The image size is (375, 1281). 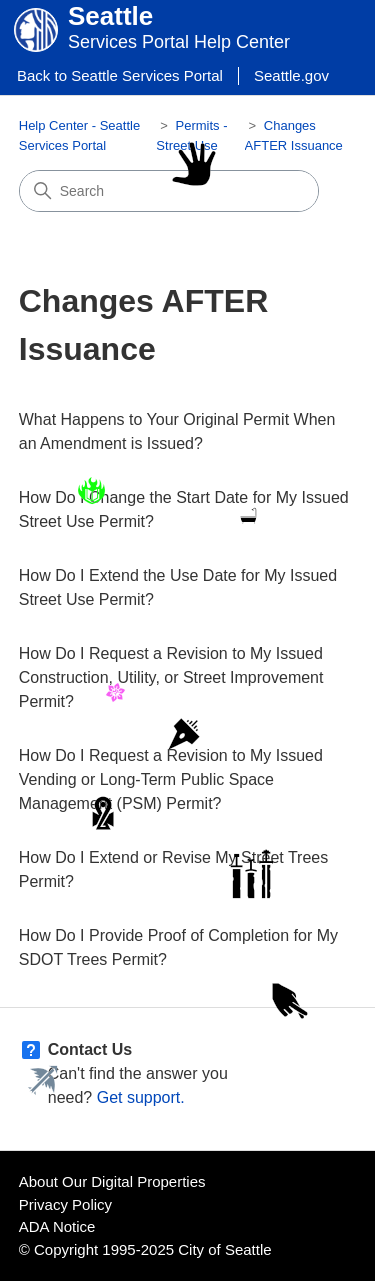 What do you see at coordinates (184, 734) in the screenshot?
I see `select light fighter spacecraft class` at bounding box center [184, 734].